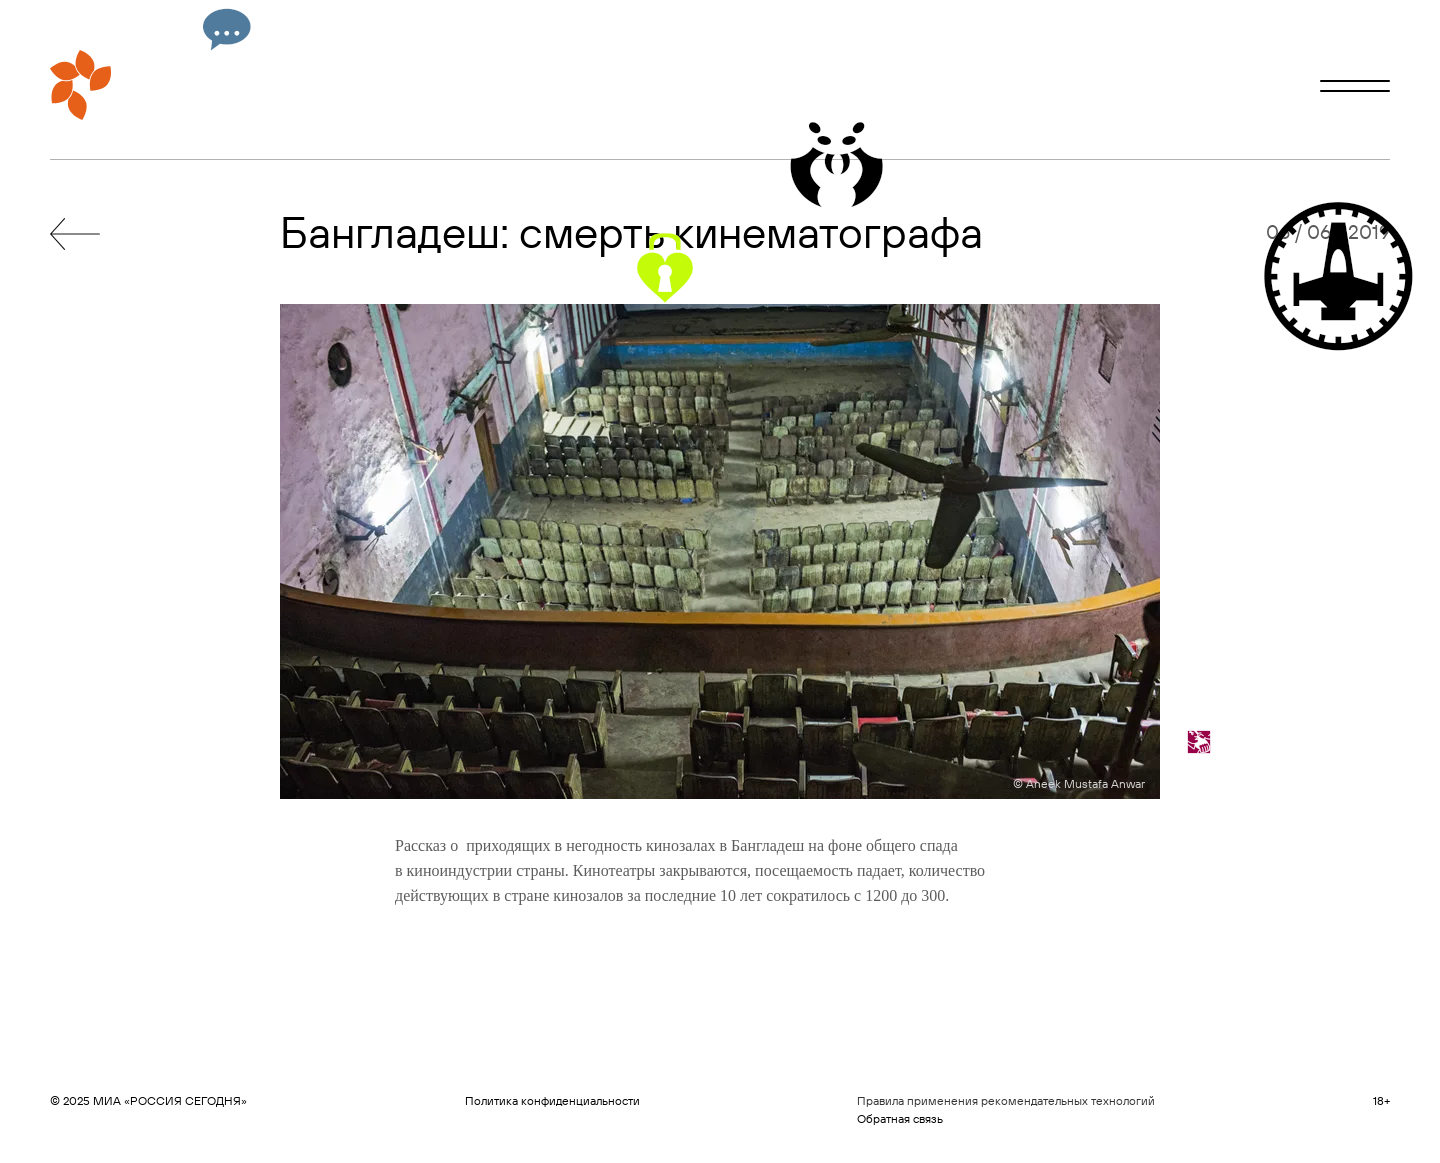  I want to click on compose a new message or chat, so click(227, 29).